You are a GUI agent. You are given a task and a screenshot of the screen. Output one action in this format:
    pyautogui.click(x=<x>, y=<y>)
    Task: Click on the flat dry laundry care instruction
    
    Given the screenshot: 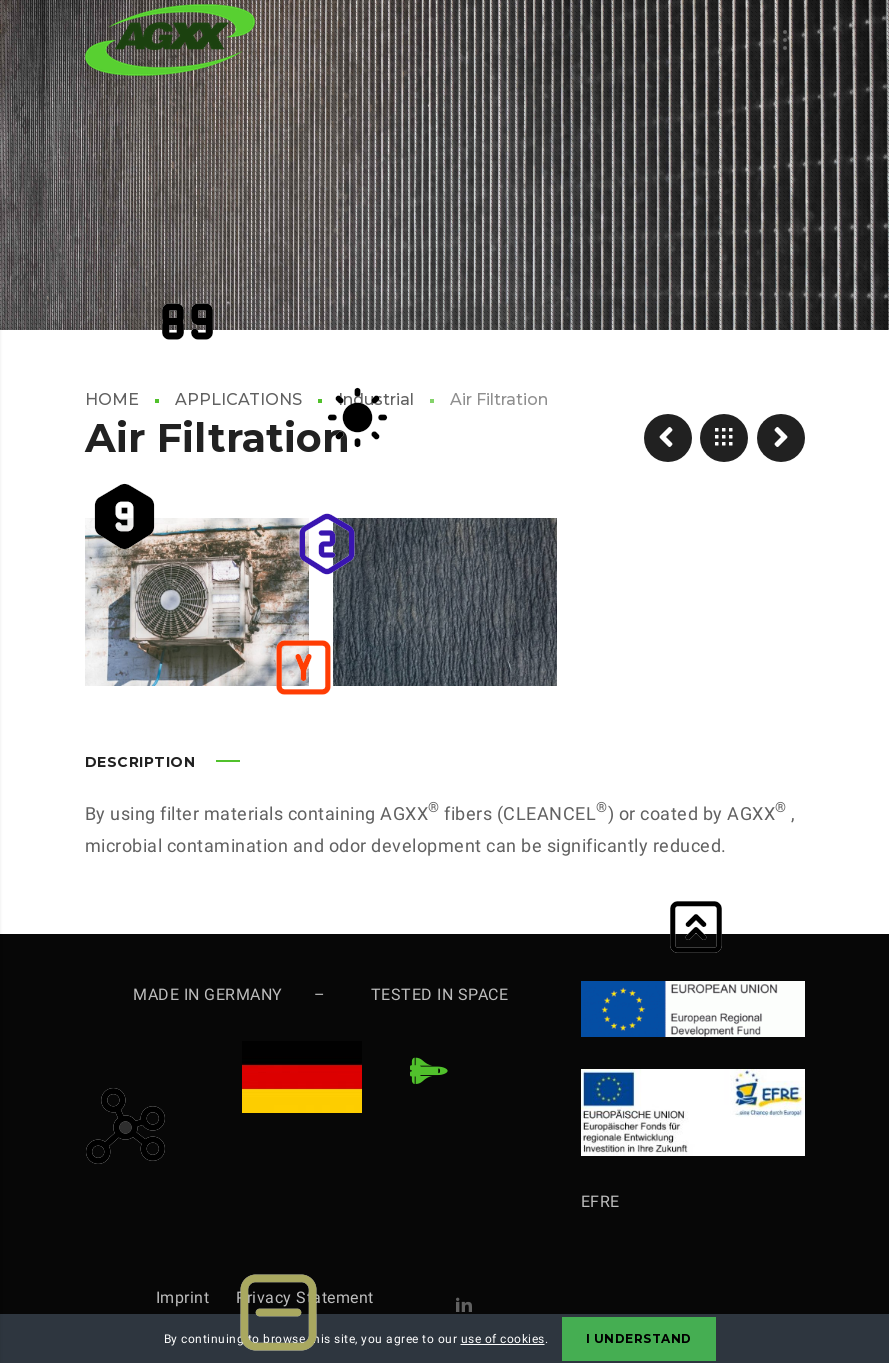 What is the action you would take?
    pyautogui.click(x=278, y=1312)
    